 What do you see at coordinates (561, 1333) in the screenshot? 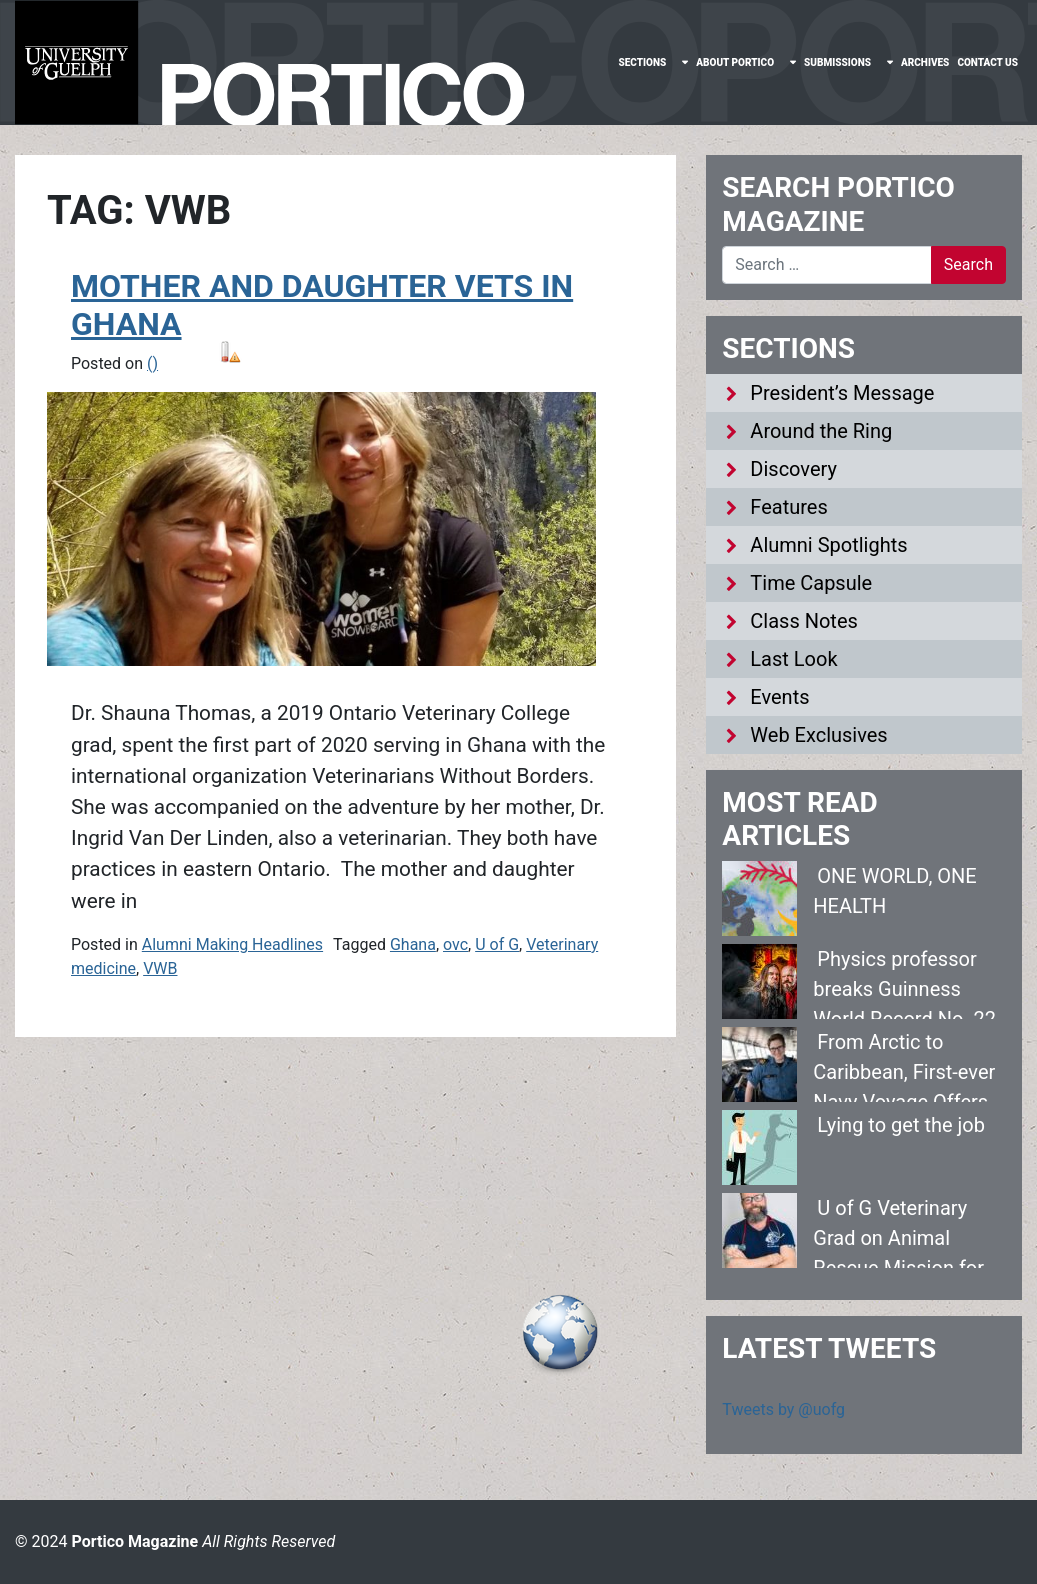
I see `access internet and web applications` at bounding box center [561, 1333].